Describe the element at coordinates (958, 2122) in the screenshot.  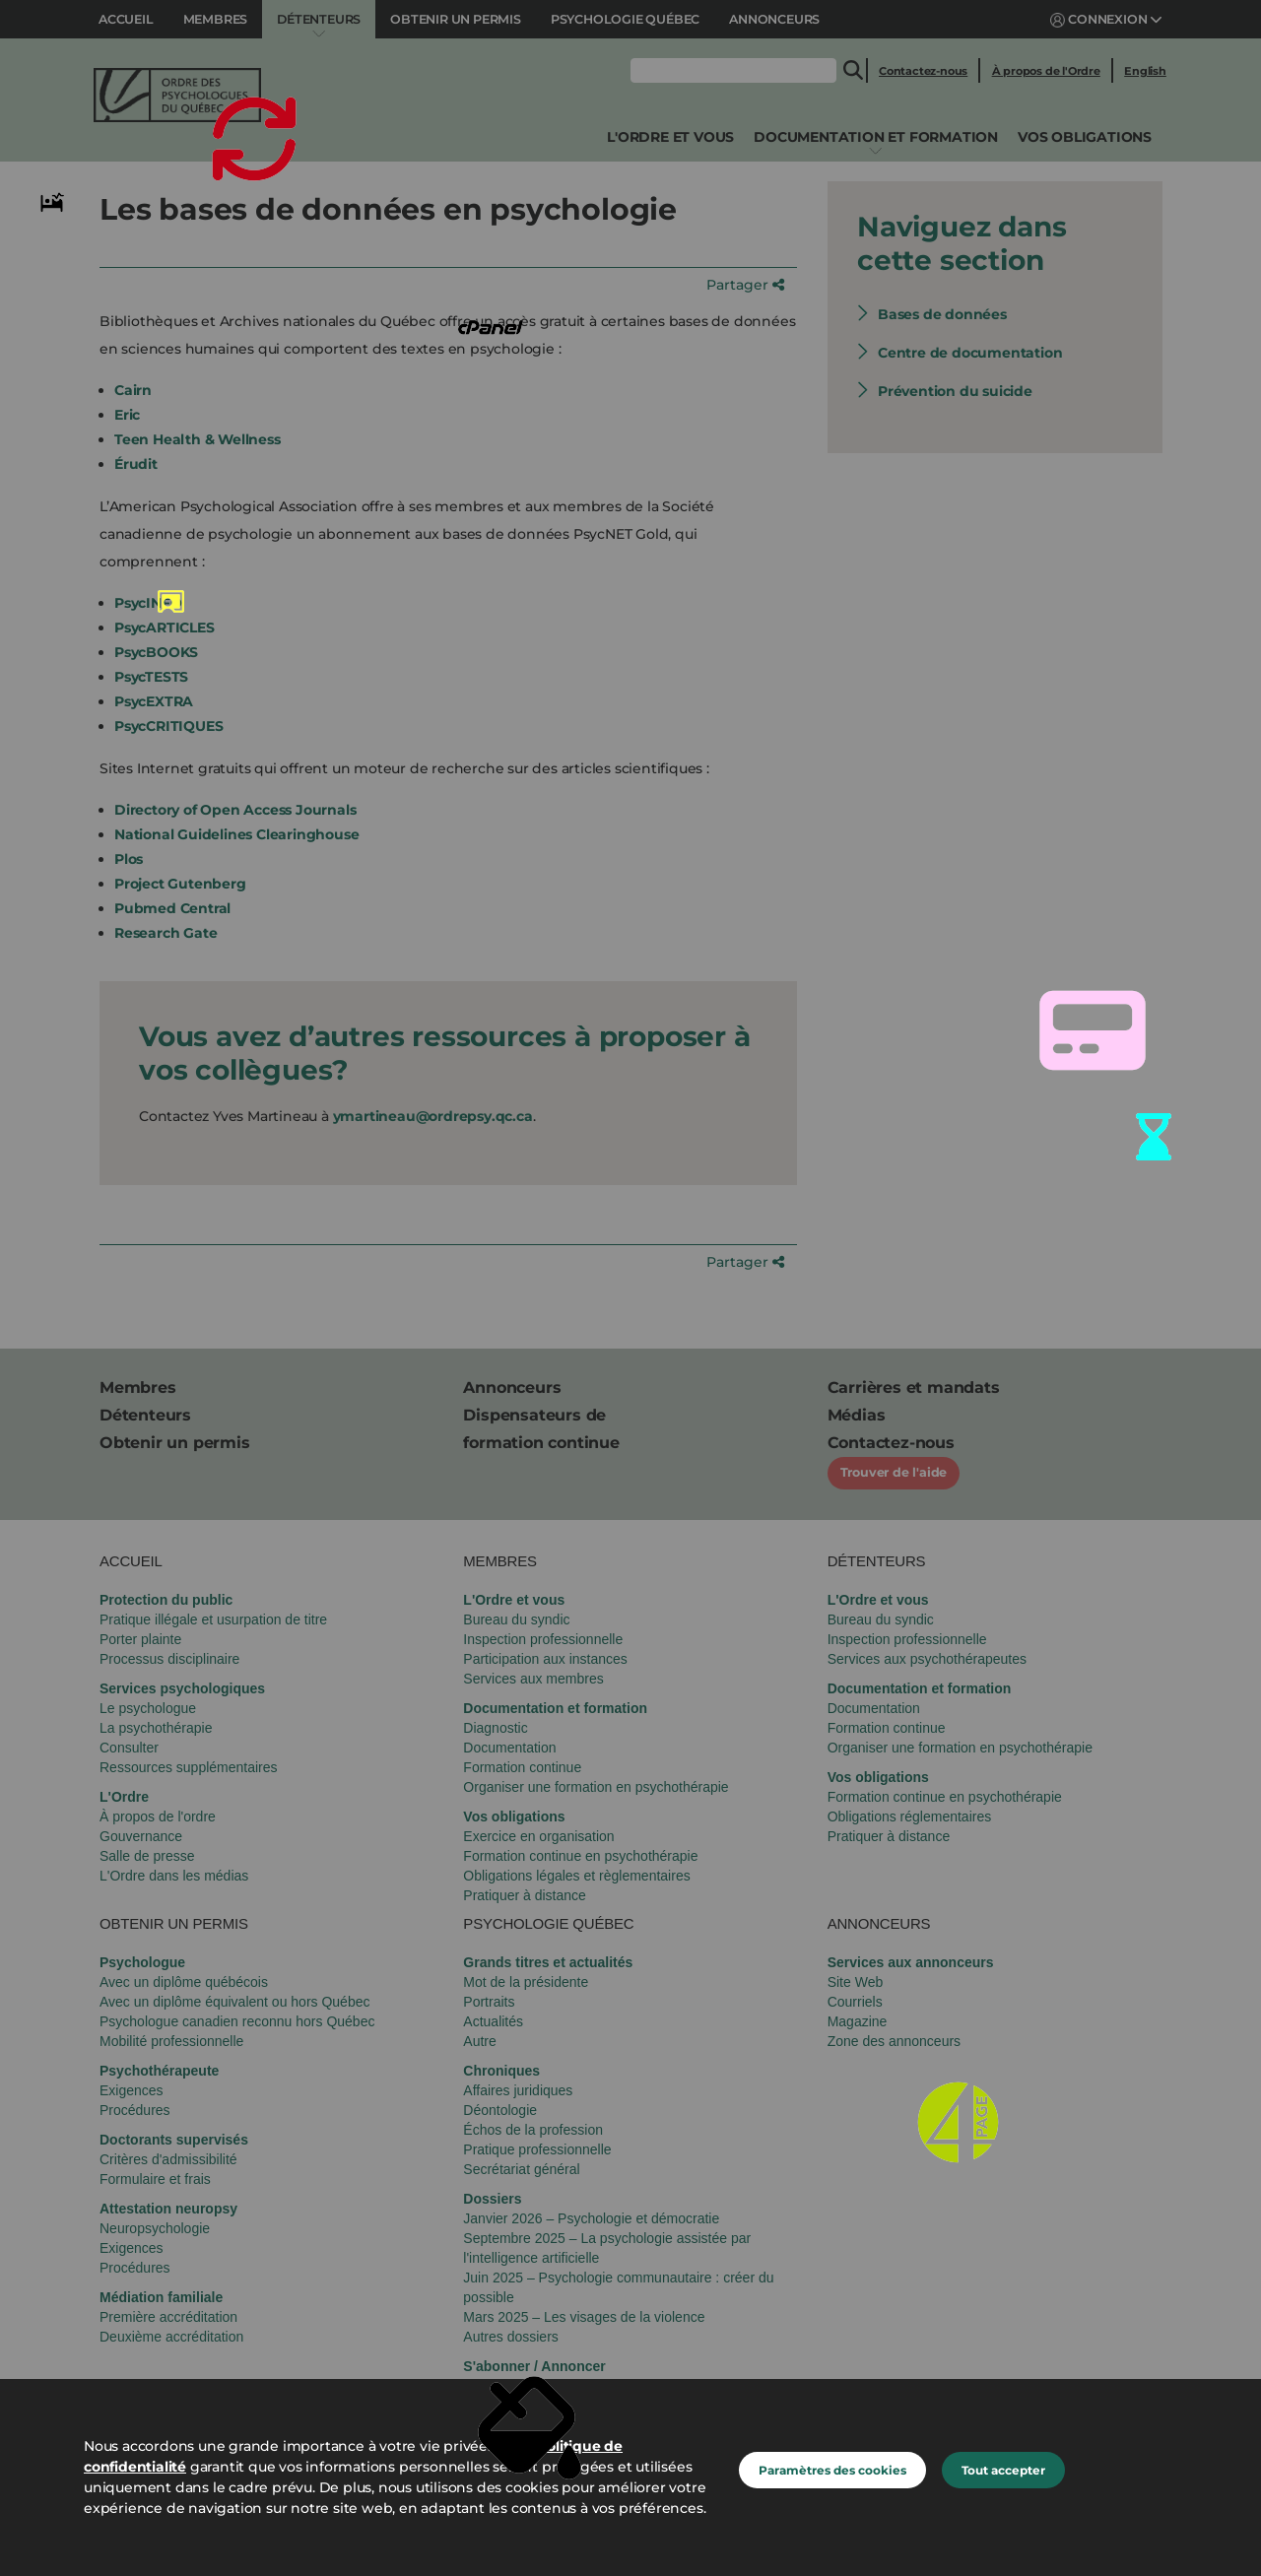
I see `page4 brand logo` at that location.